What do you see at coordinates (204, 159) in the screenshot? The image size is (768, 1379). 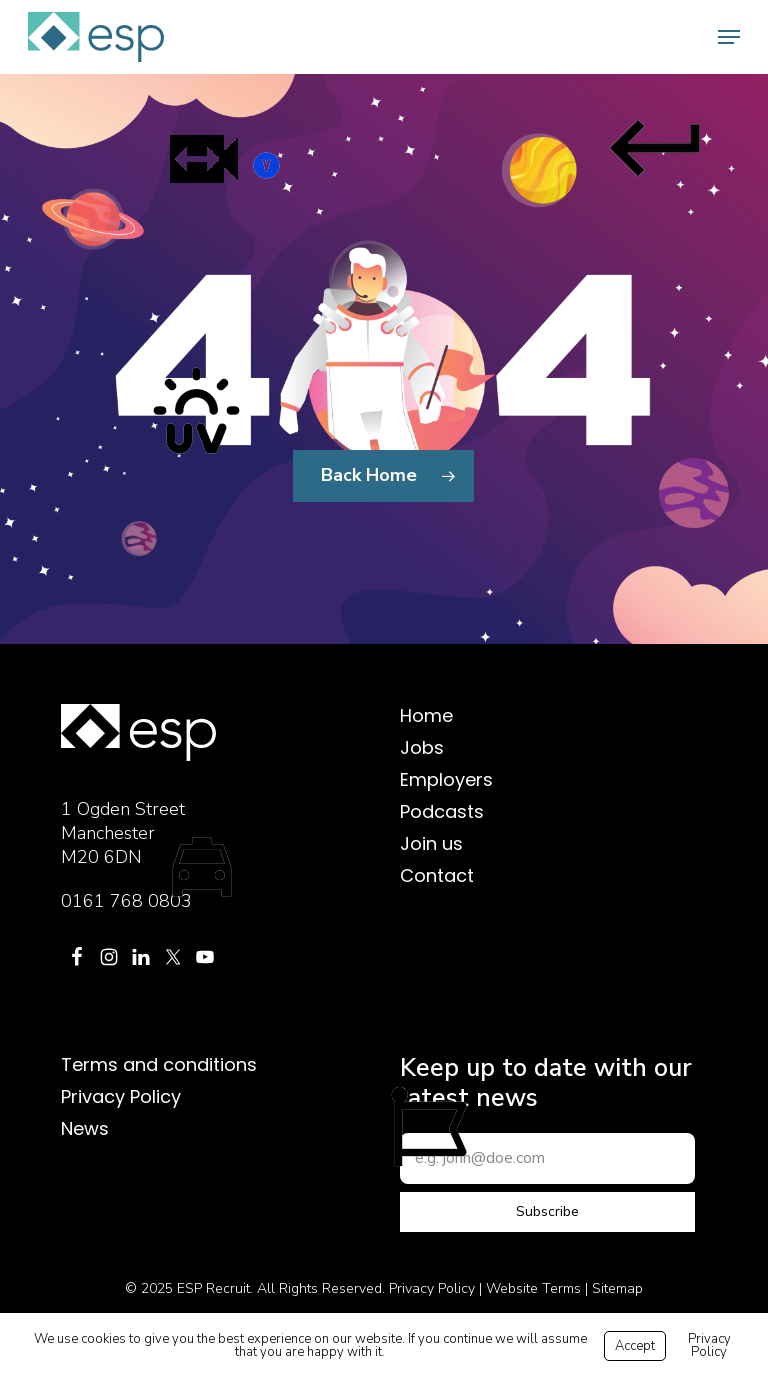 I see `switch between front and rear camera during video recording` at bounding box center [204, 159].